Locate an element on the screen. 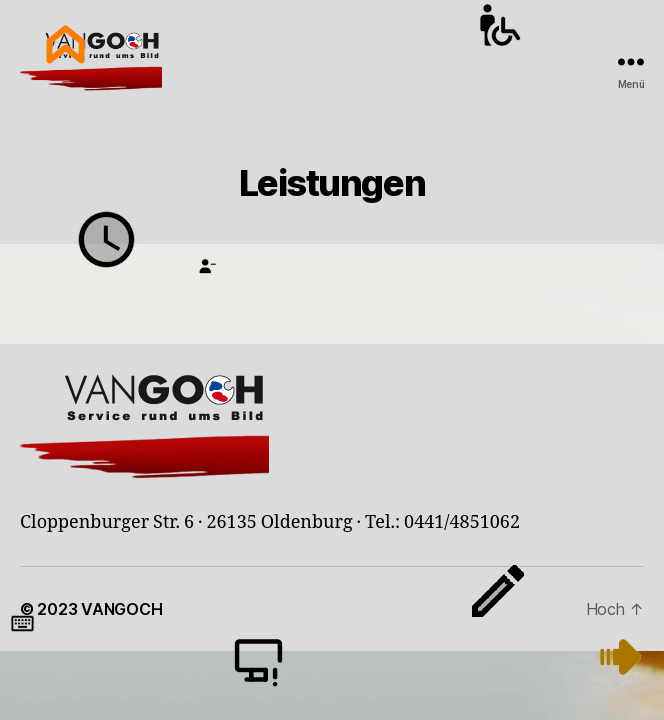 Image resolution: width=664 pixels, height=720 pixels. view time or clock settings is located at coordinates (106, 239).